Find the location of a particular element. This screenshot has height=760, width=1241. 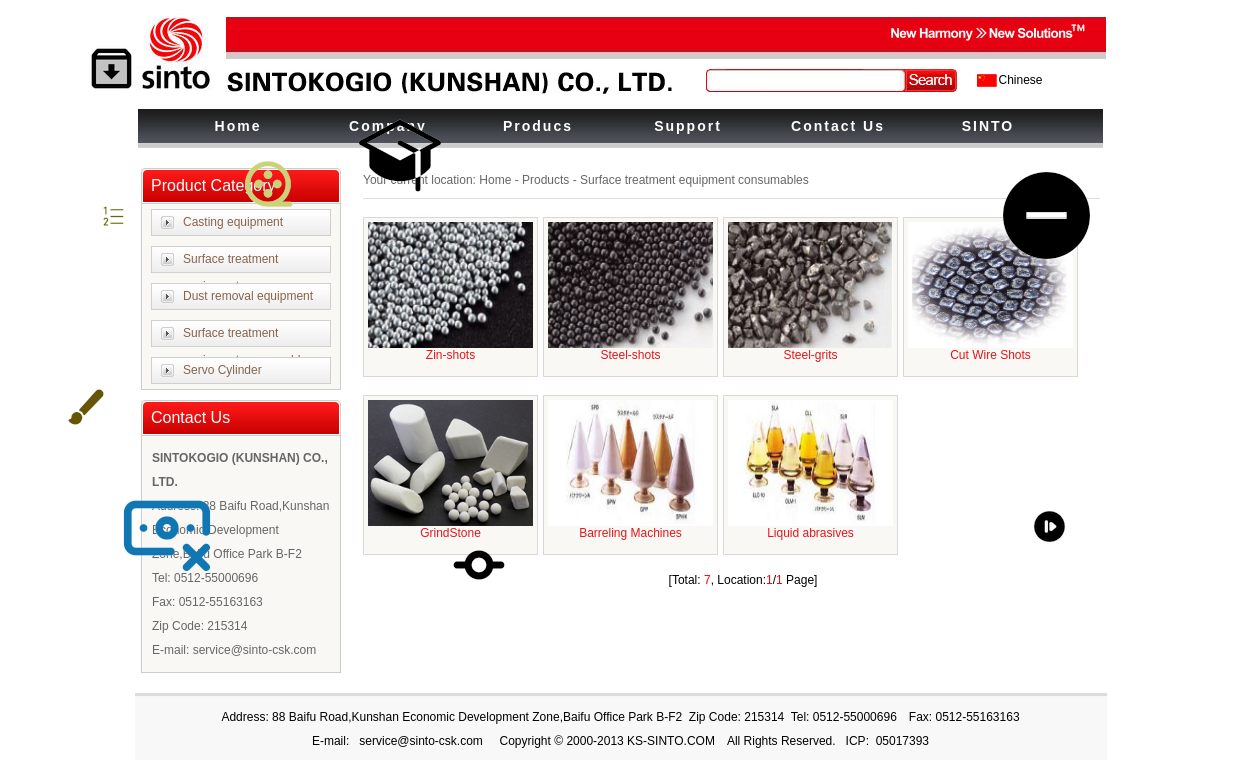

remove an item from a list is located at coordinates (1046, 215).